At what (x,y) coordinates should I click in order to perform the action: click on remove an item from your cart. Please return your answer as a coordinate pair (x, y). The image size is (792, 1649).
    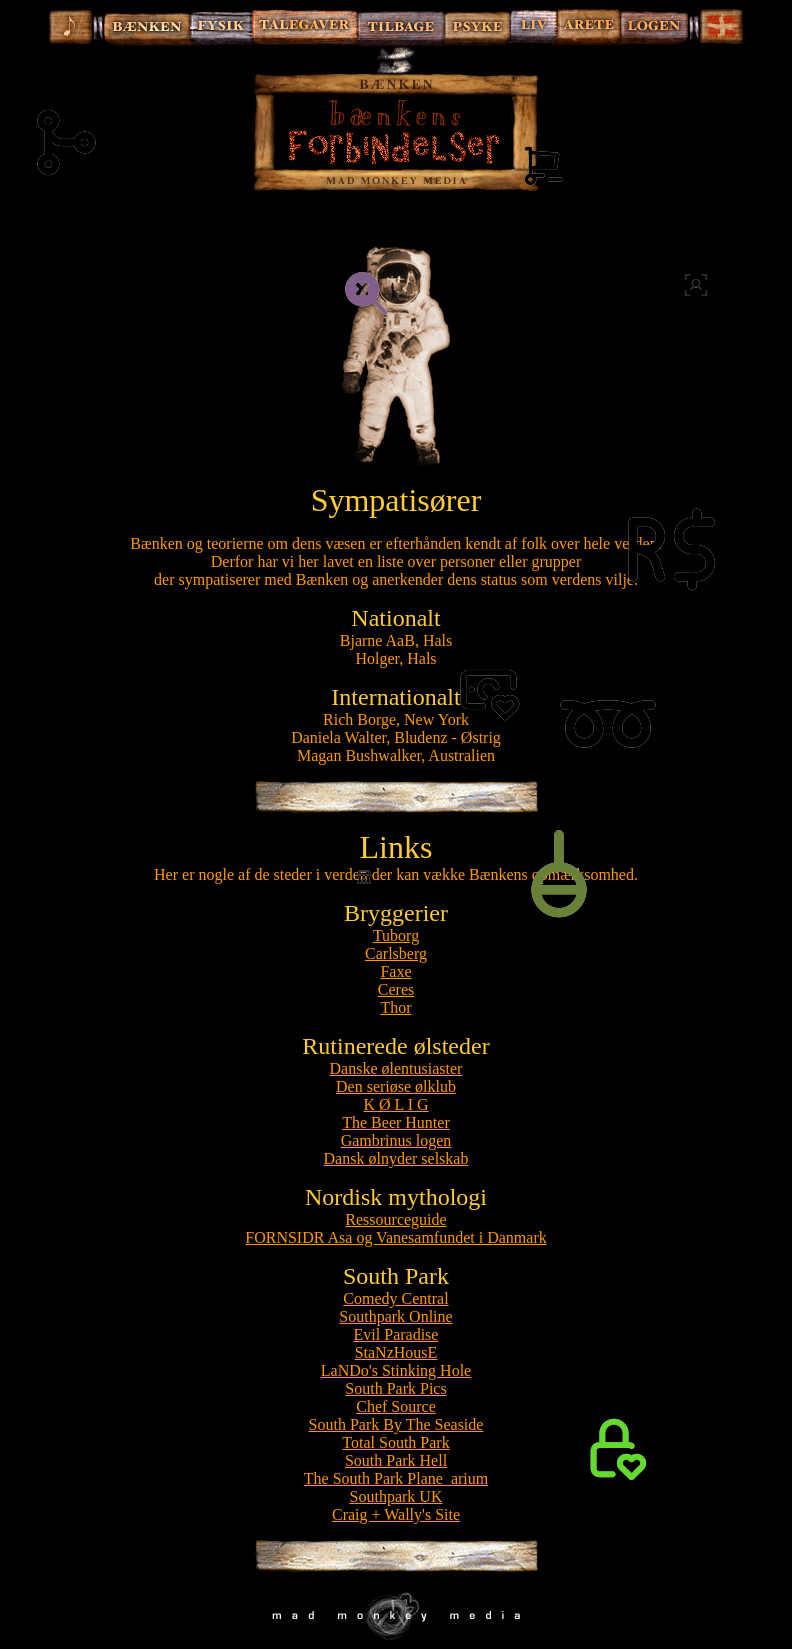
    Looking at the image, I should click on (542, 166).